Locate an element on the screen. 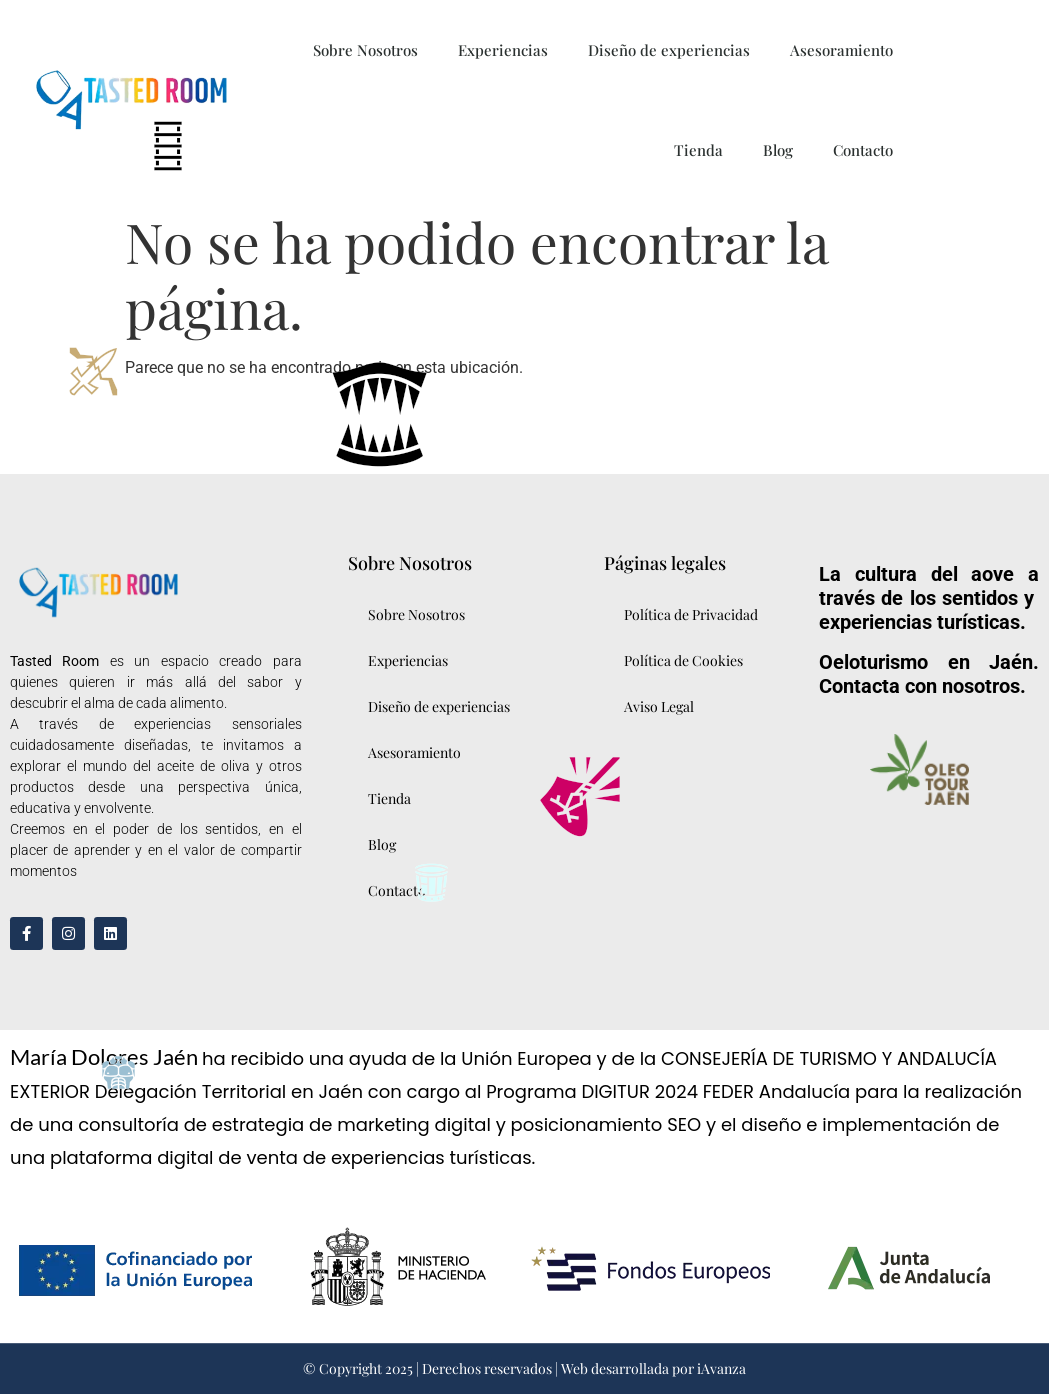 Image resolution: width=1049 pixels, height=1394 pixels. equip a lightning-enchanted weapon is located at coordinates (93, 371).